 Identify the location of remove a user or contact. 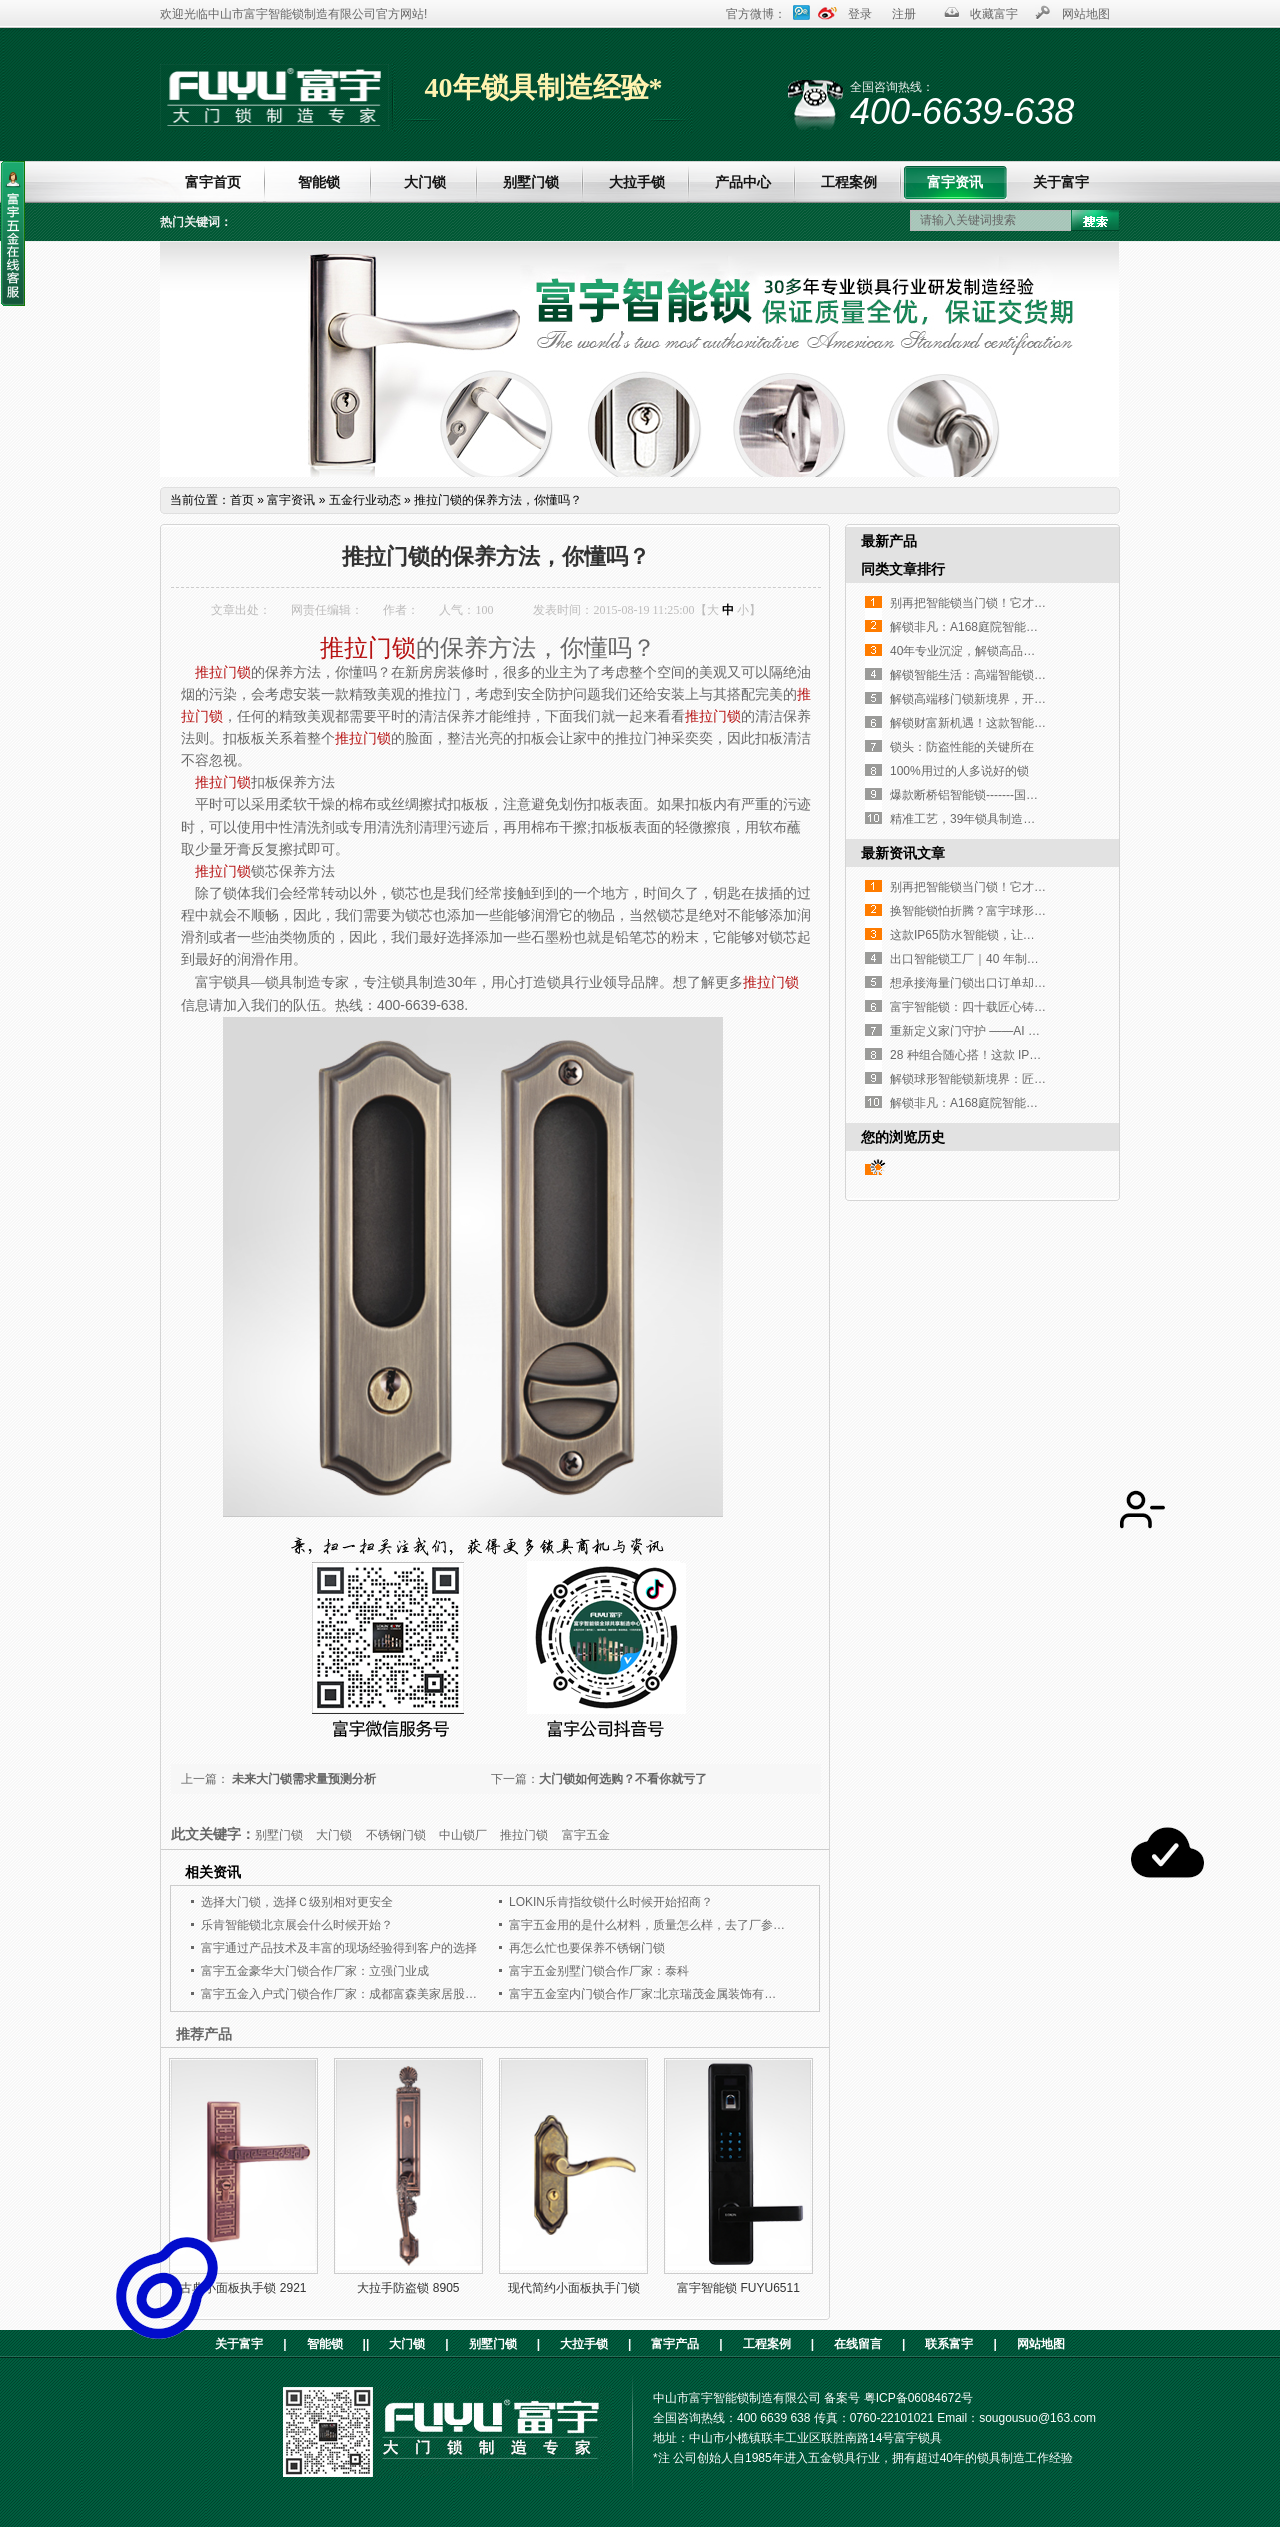
(1142, 1509).